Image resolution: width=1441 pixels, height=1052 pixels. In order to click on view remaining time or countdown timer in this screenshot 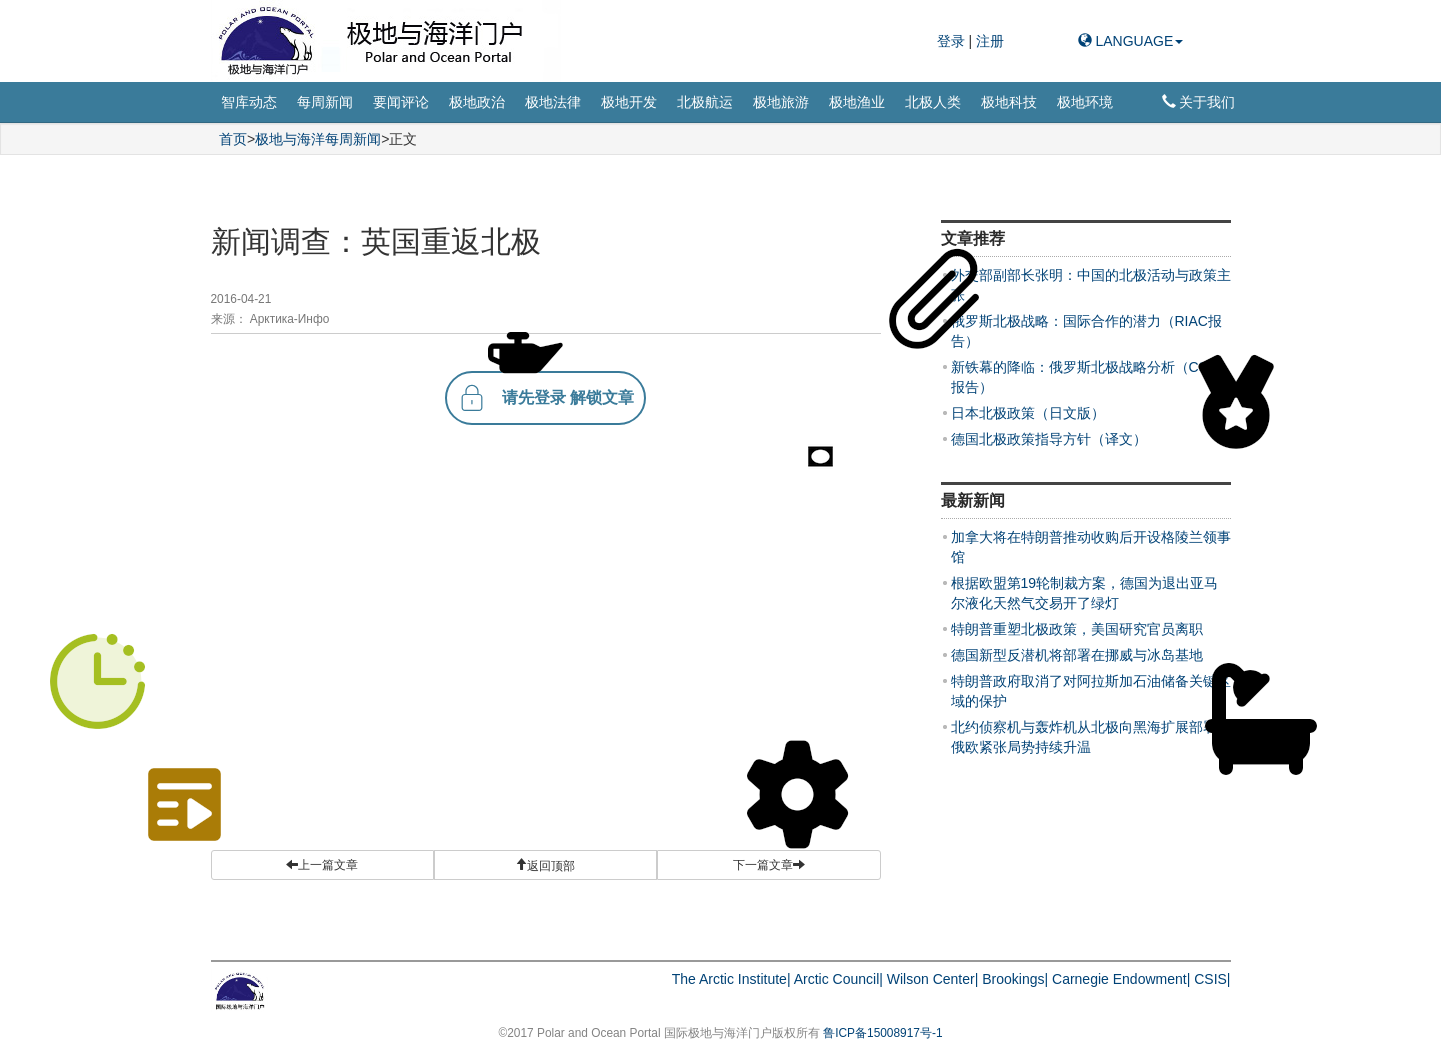, I will do `click(97, 681)`.